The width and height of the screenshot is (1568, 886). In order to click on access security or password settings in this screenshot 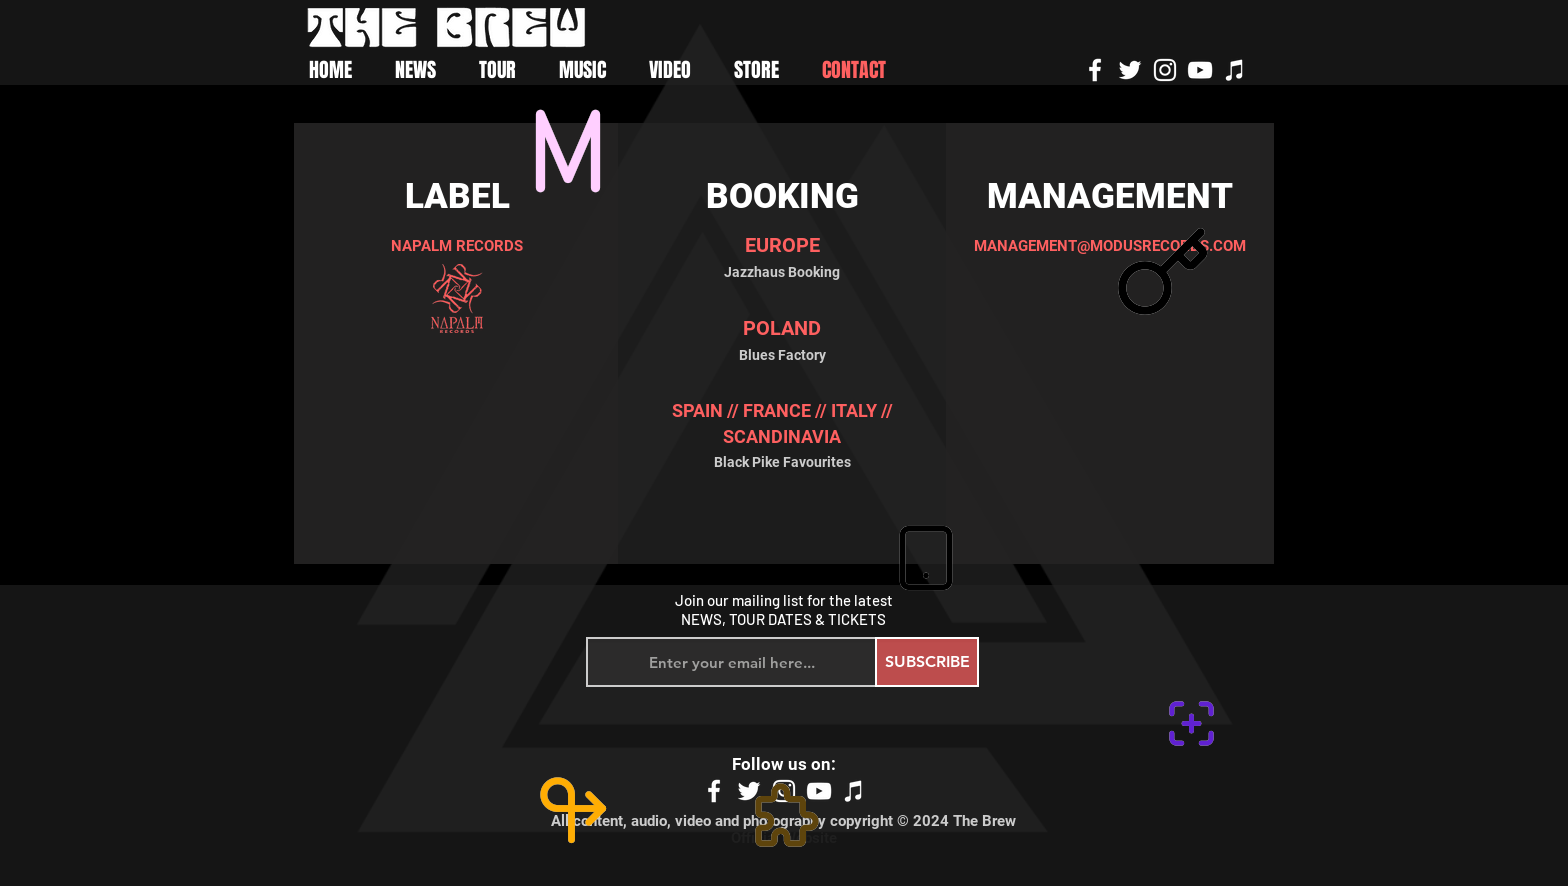, I will do `click(1163, 273)`.